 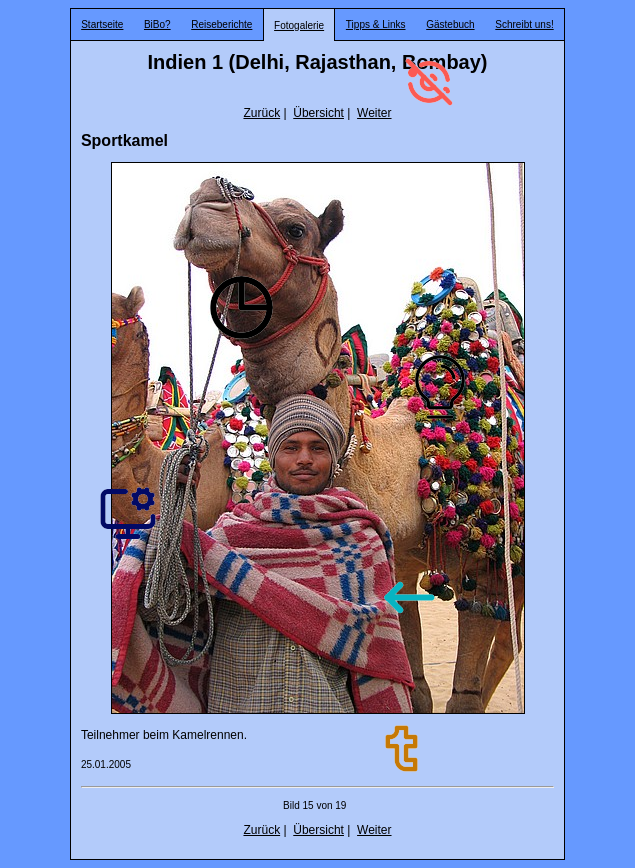 I want to click on view analytics or statistics breakdown, so click(x=241, y=307).